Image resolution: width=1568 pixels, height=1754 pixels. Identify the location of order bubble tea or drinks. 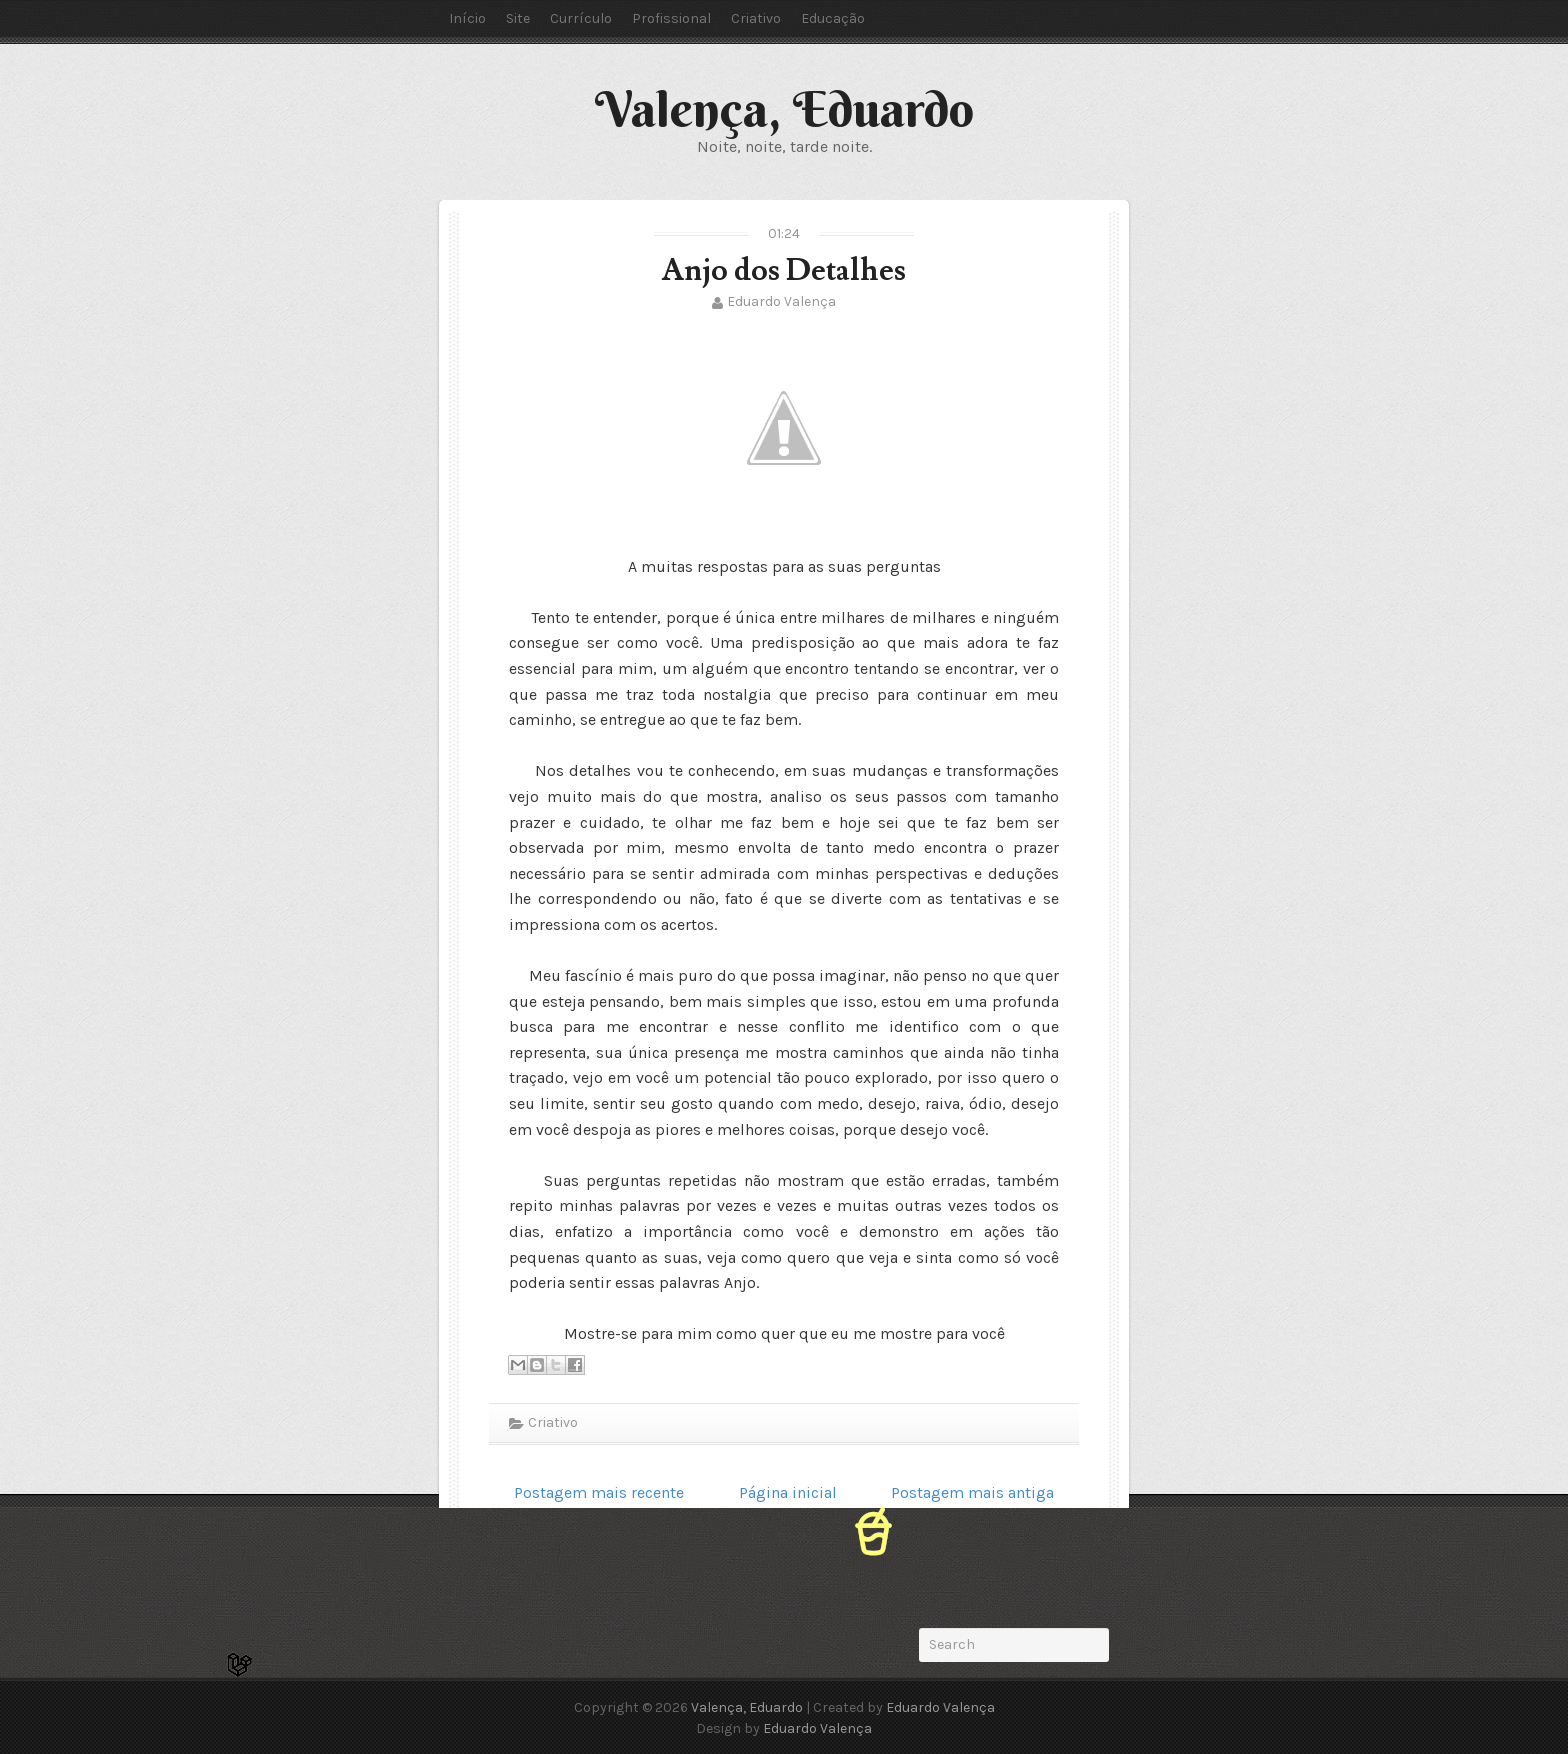
(873, 1532).